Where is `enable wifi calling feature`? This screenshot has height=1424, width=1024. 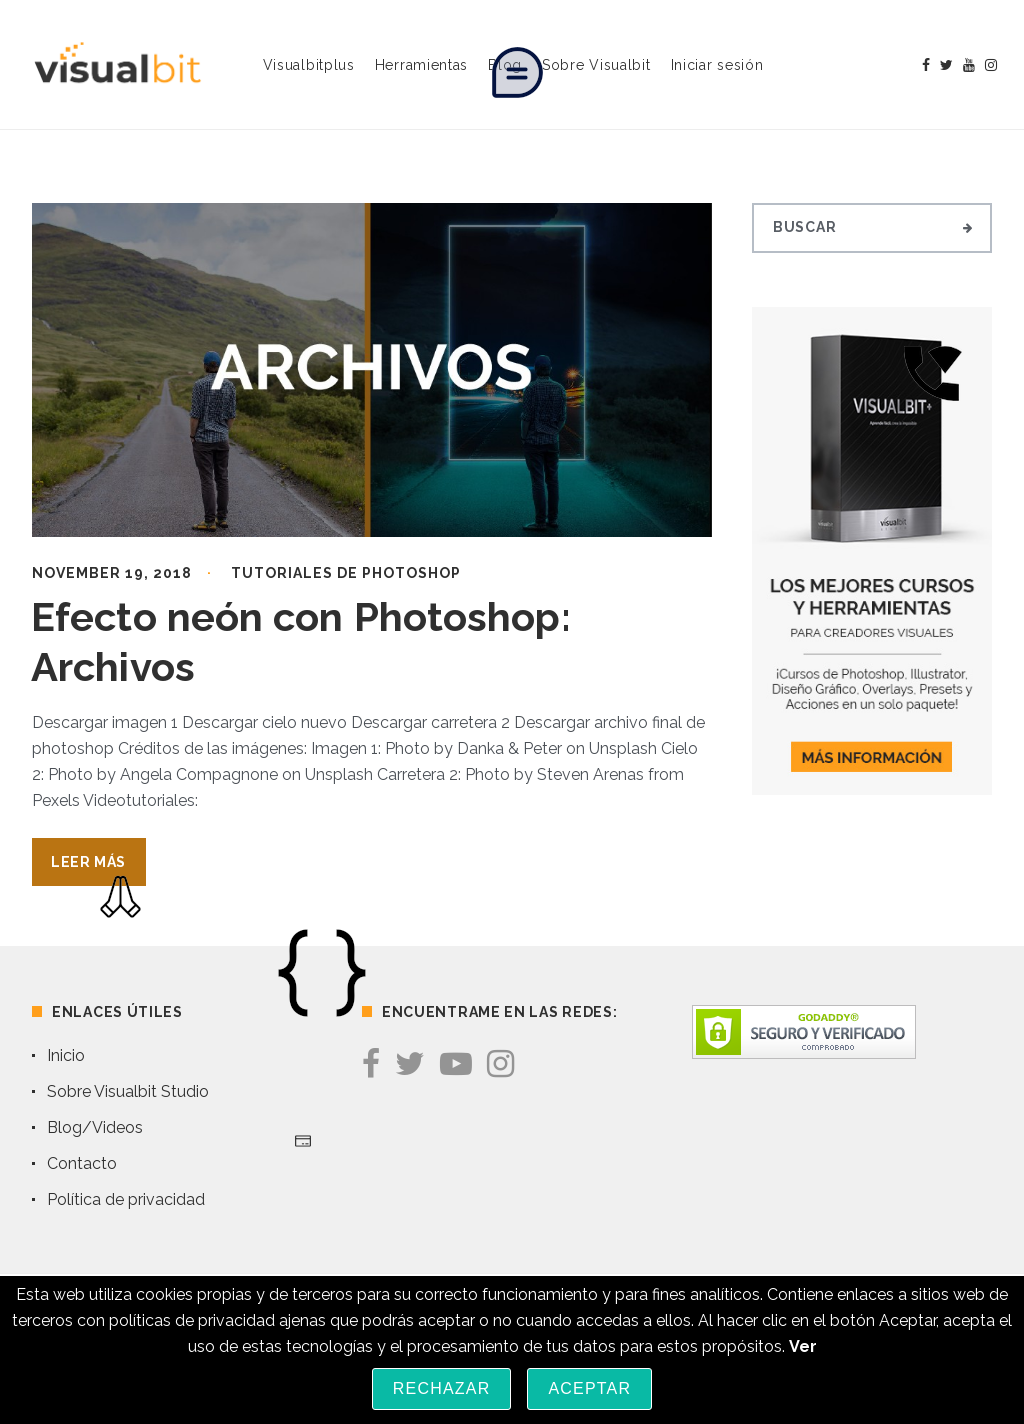 enable wifi calling feature is located at coordinates (931, 373).